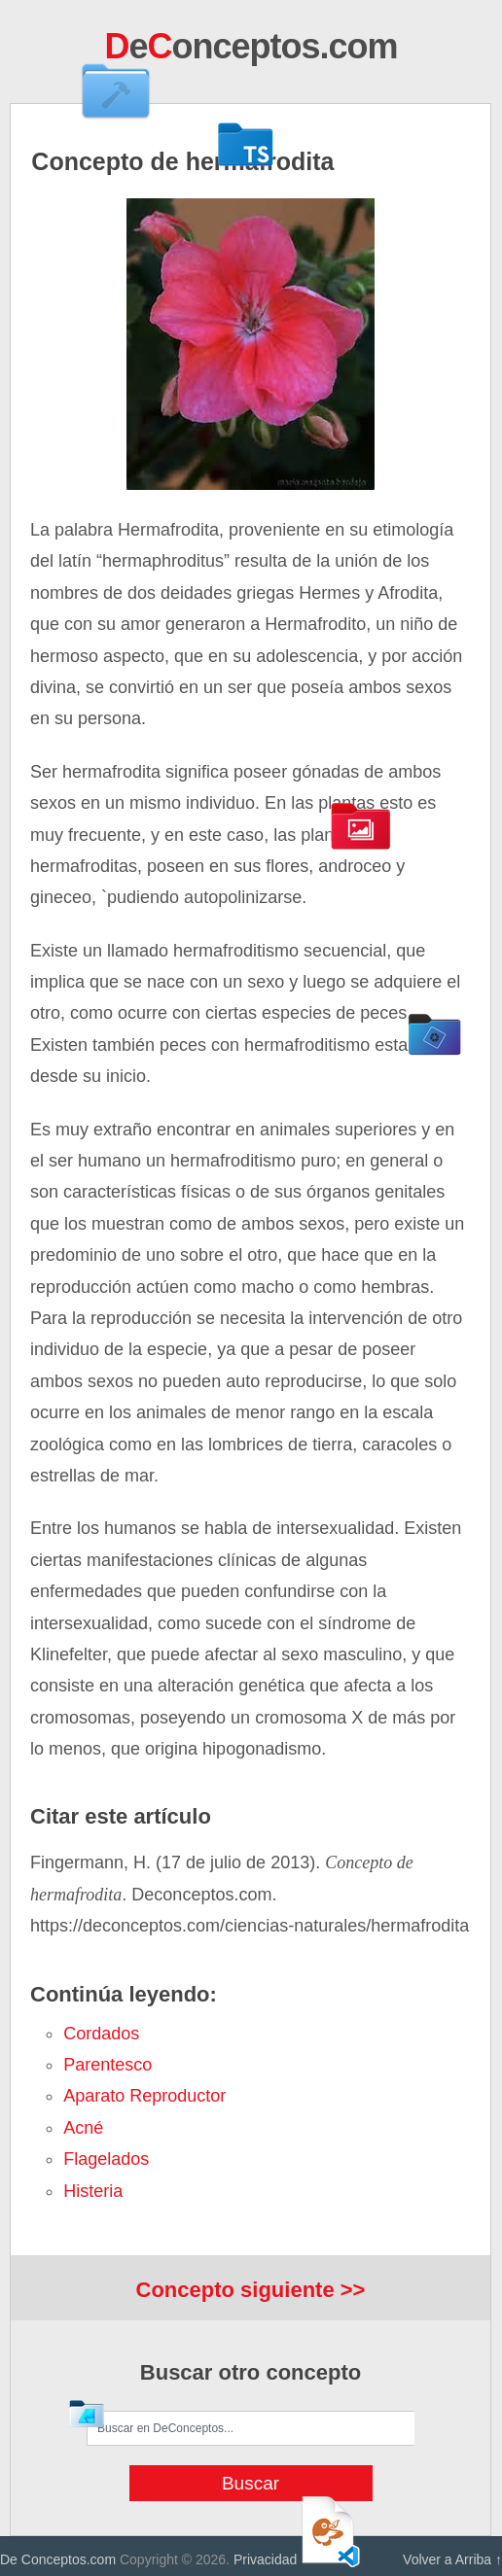  What do you see at coordinates (245, 146) in the screenshot?
I see `typescript project folder` at bounding box center [245, 146].